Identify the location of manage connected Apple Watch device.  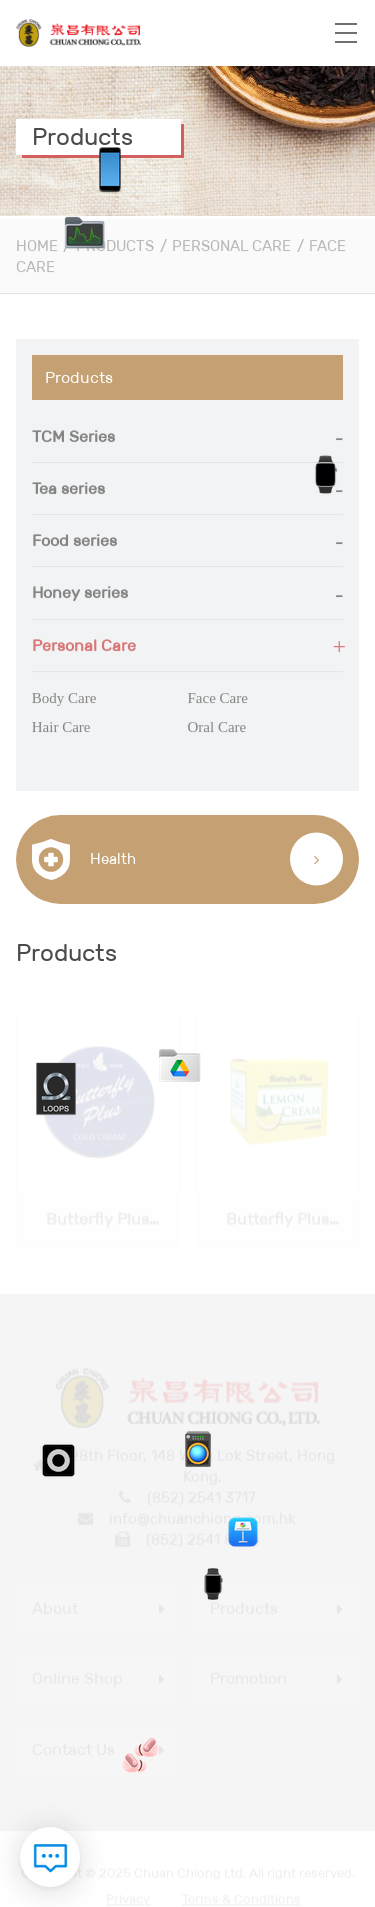
(213, 1584).